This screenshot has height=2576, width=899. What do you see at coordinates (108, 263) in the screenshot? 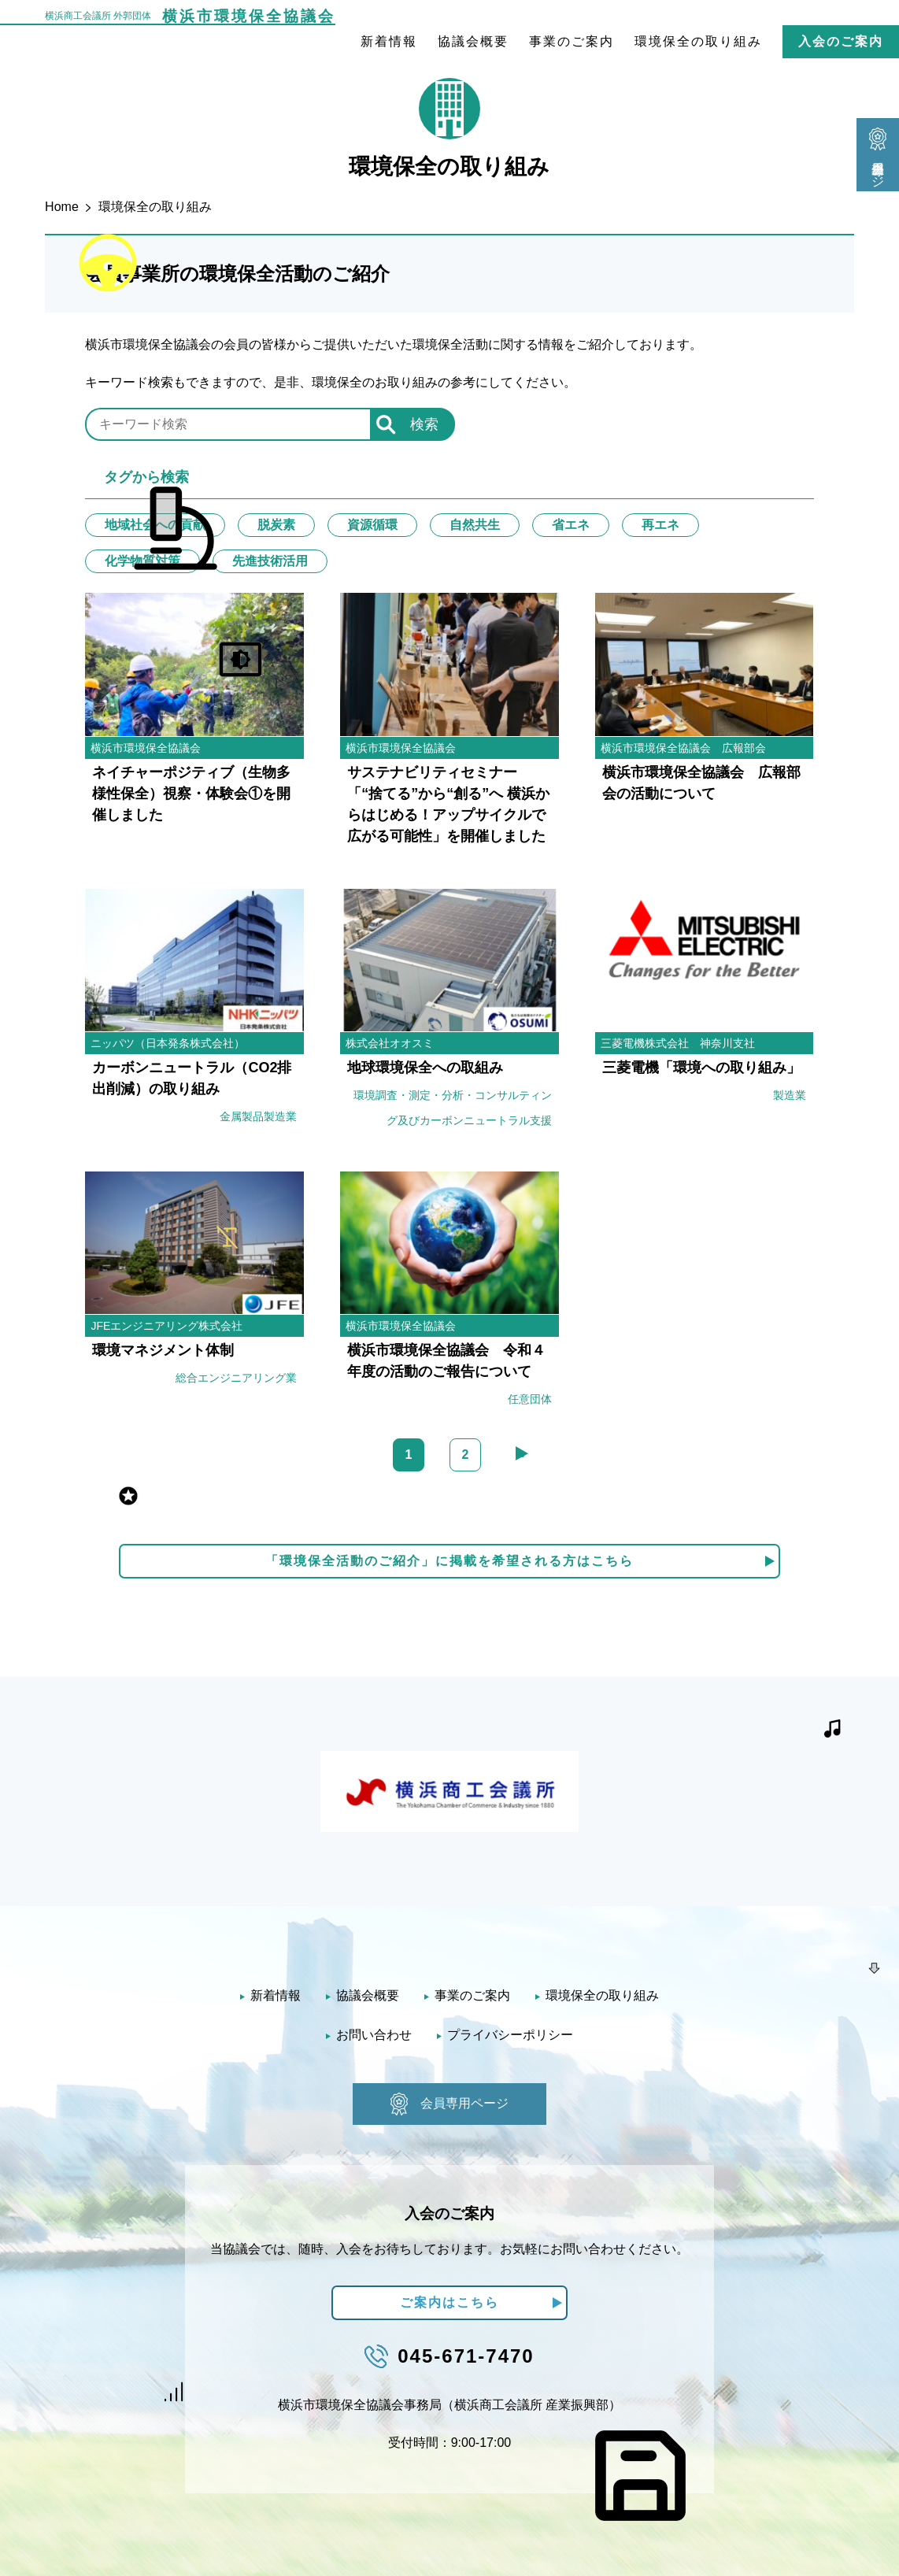
I see `access driving or navigation mode` at bounding box center [108, 263].